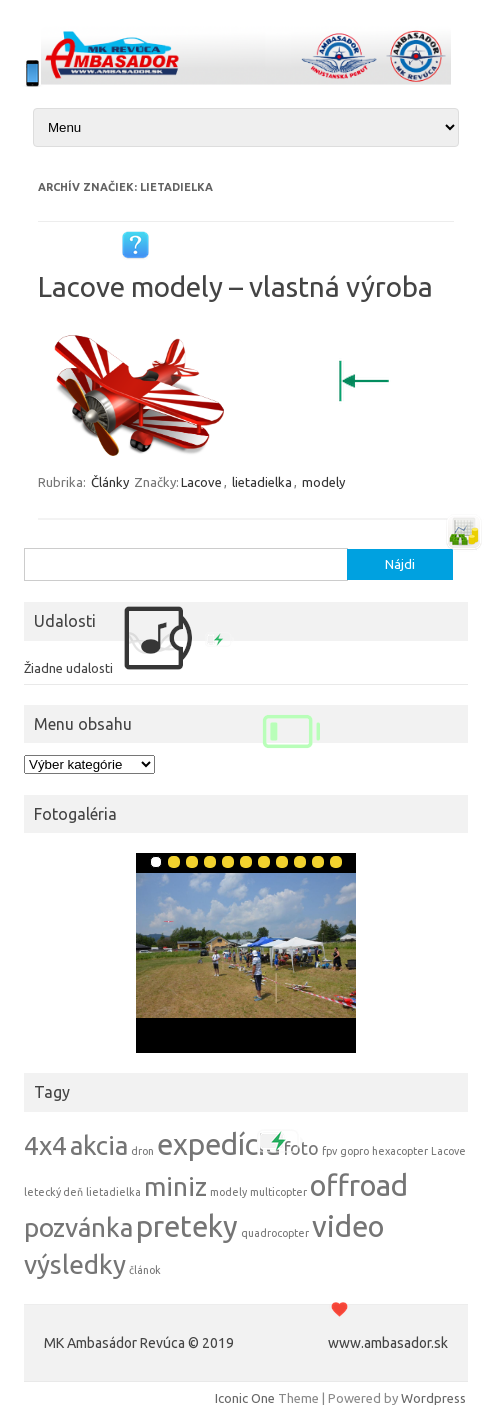 The image size is (492, 1415). Describe the element at coordinates (339, 1309) in the screenshot. I see `mark item as favorite` at that location.